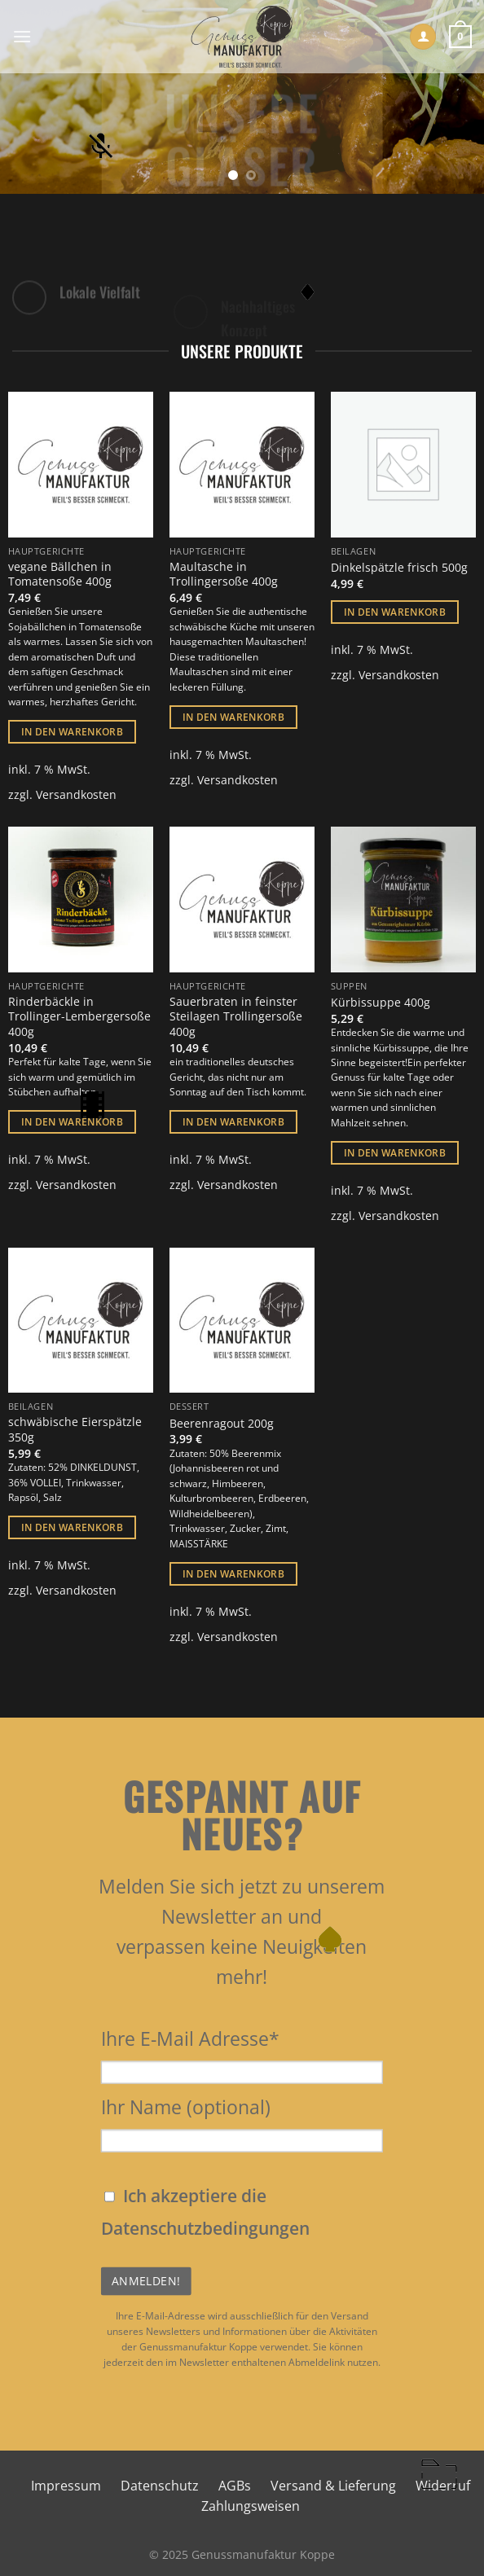 This screenshot has width=484, height=2576. Describe the element at coordinates (100, 146) in the screenshot. I see `mute your microphone` at that location.